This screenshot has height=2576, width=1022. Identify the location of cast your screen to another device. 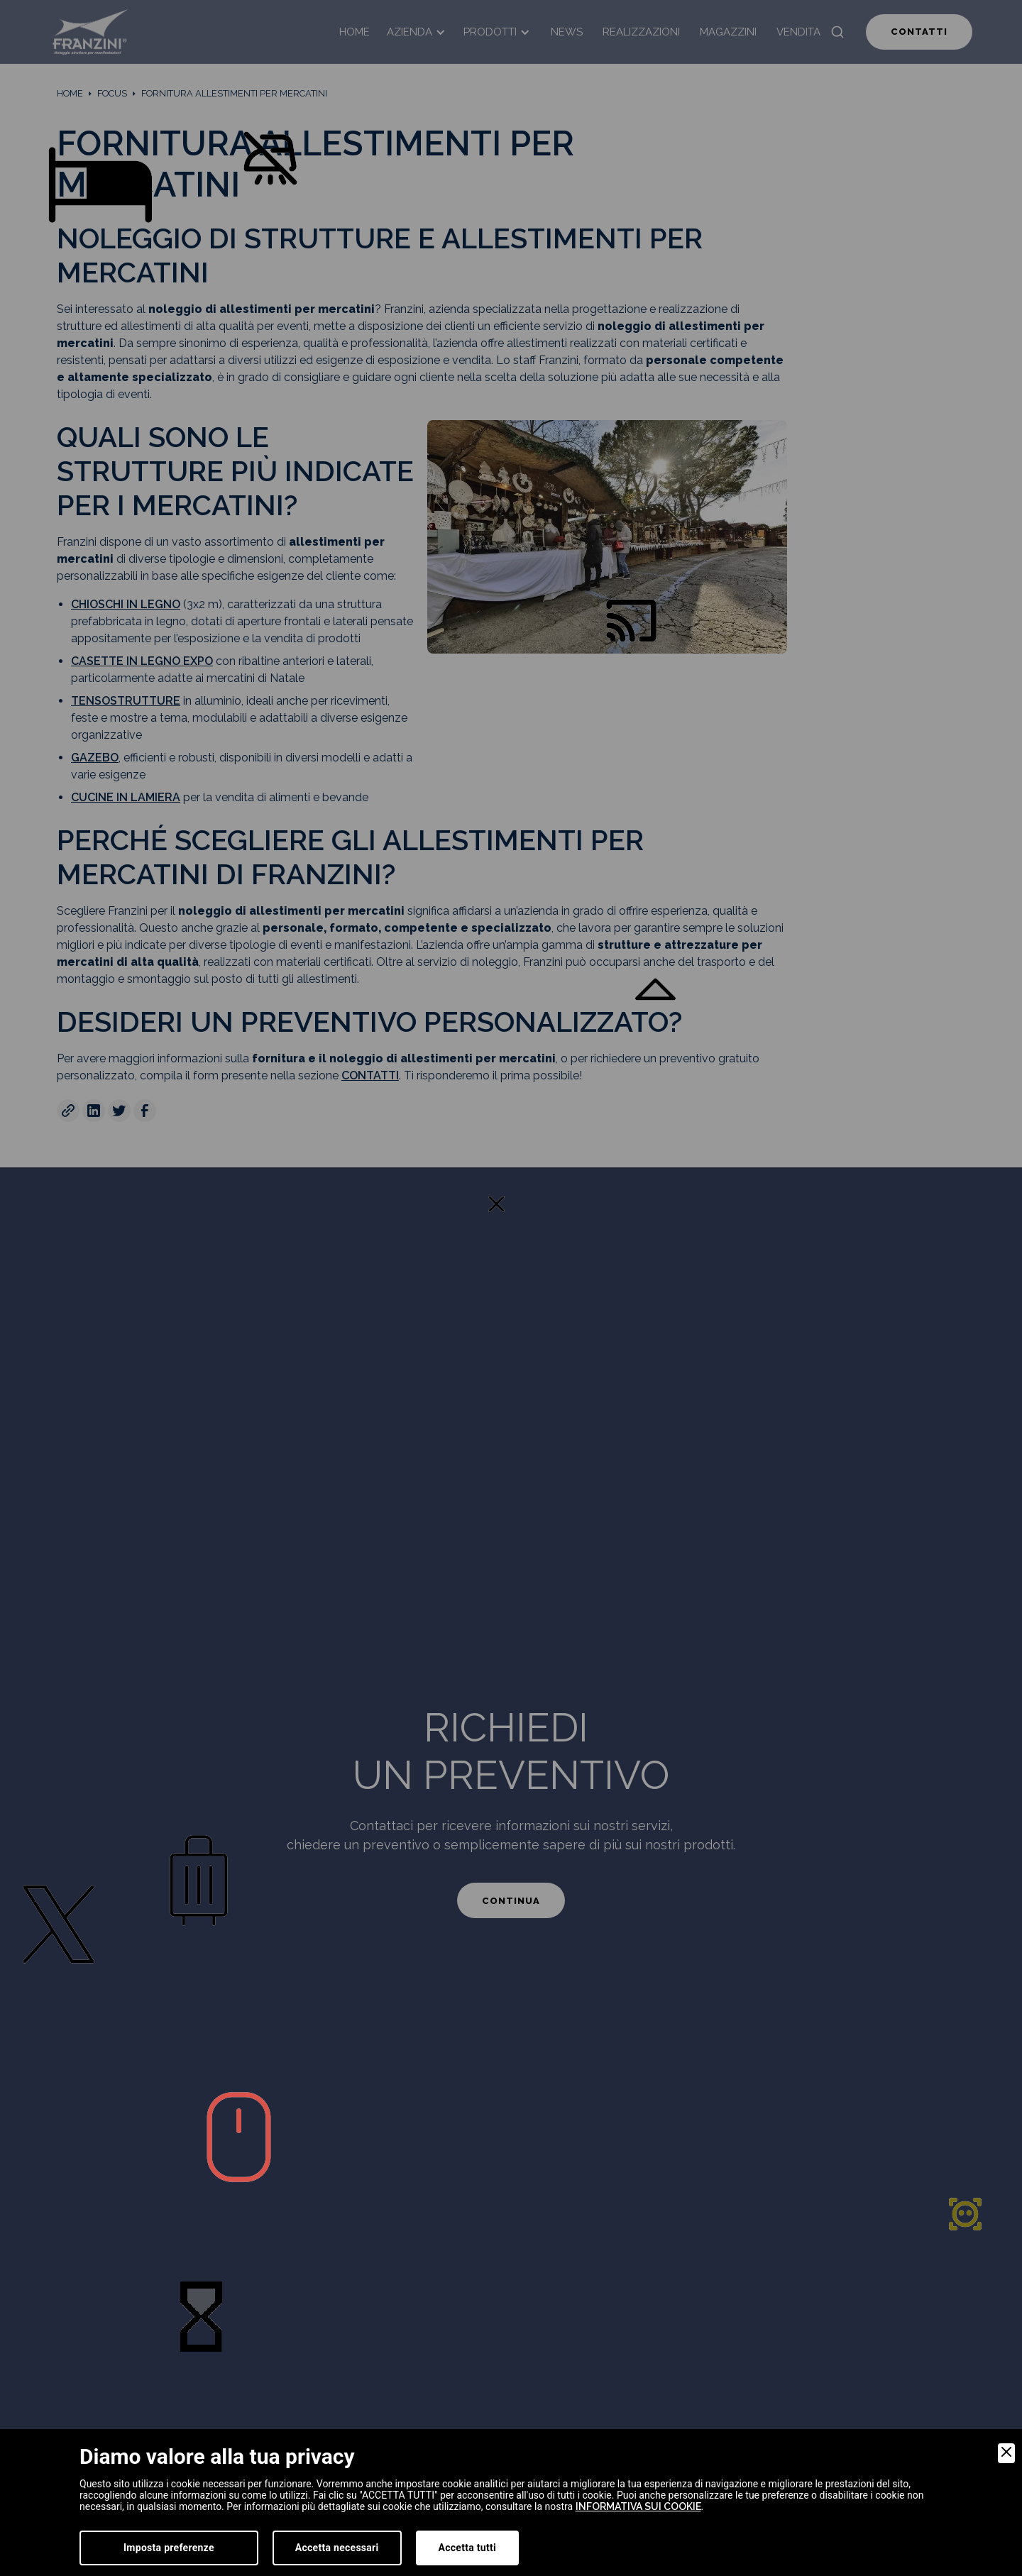
(631, 620).